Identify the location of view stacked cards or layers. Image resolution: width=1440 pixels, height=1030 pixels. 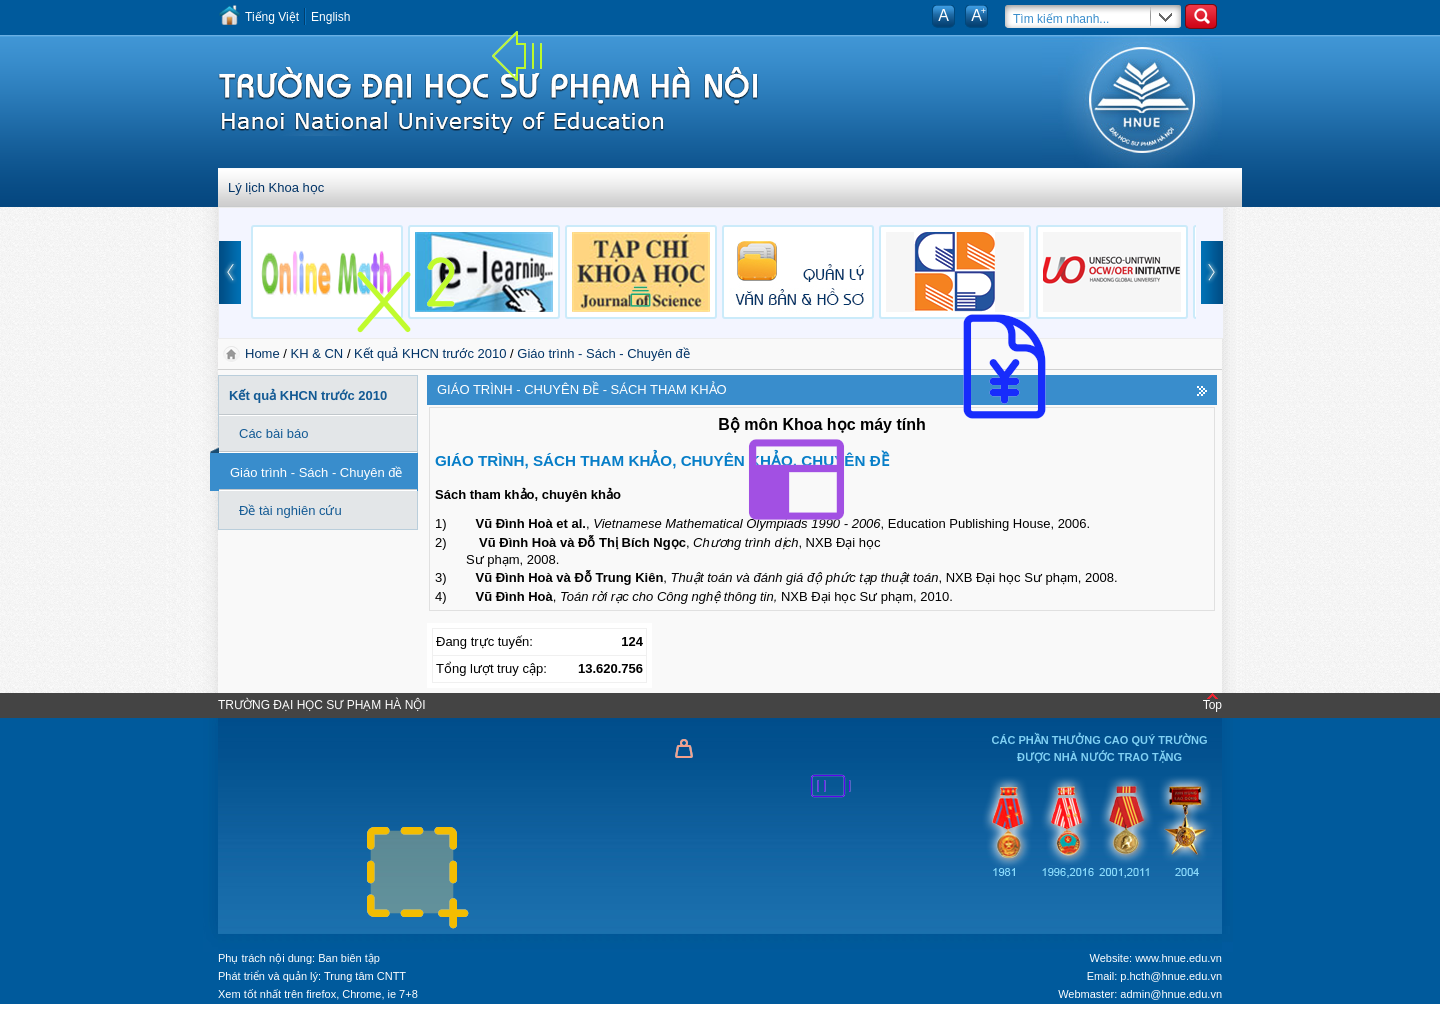
(640, 297).